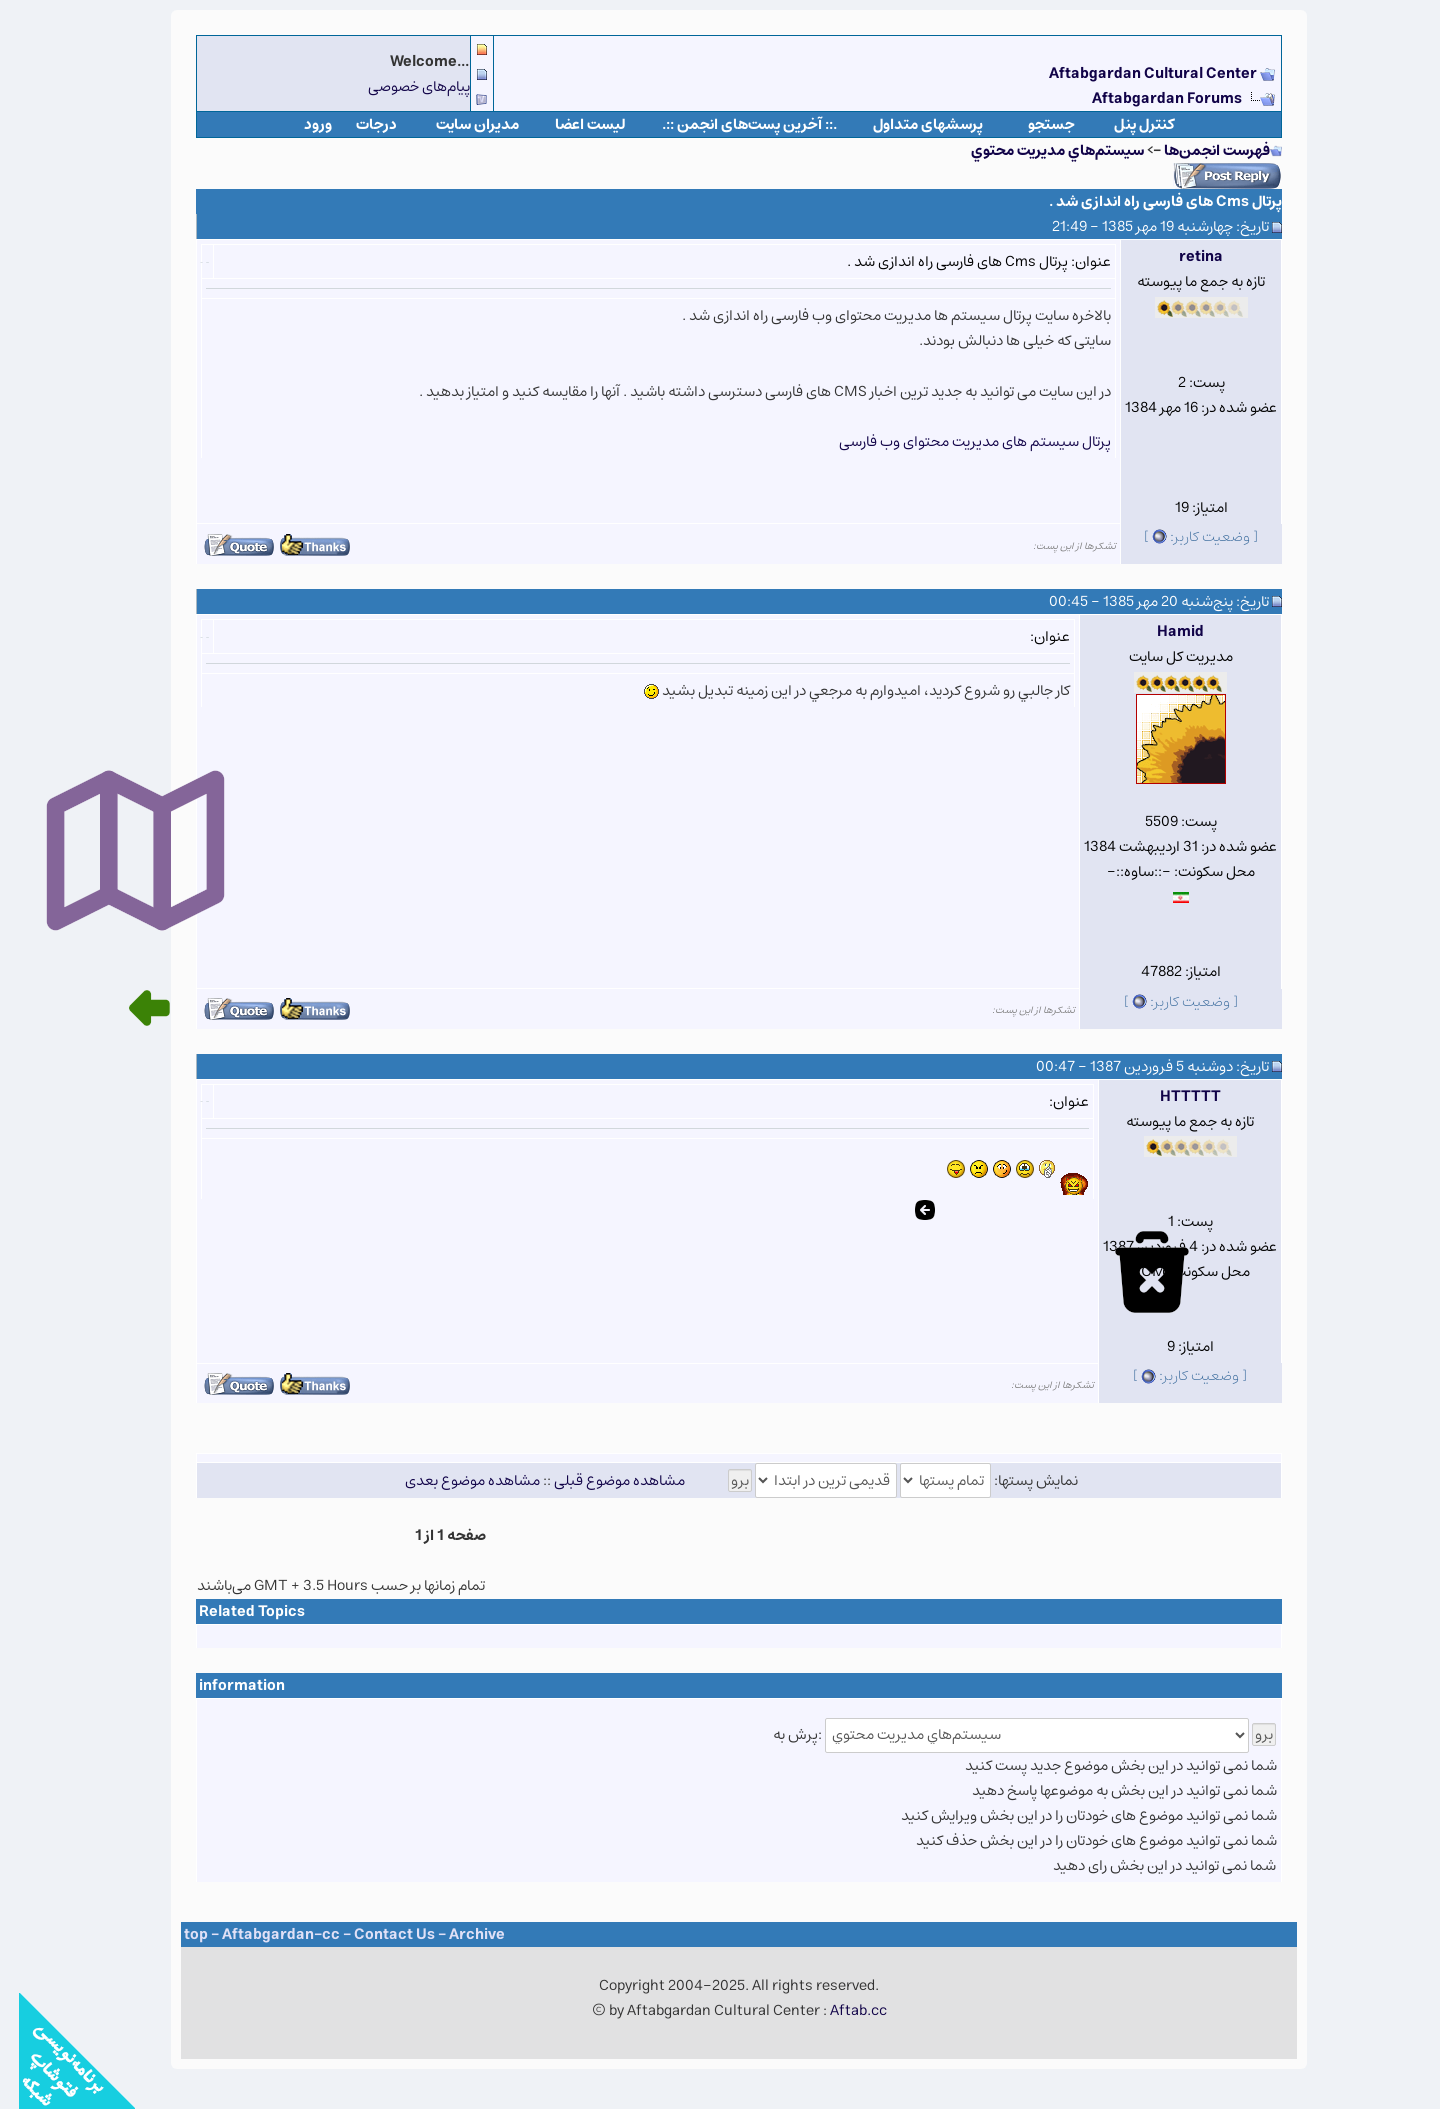 The width and height of the screenshot is (1440, 2109). What do you see at coordinates (135, 850) in the screenshot?
I see `view map or navigation` at bounding box center [135, 850].